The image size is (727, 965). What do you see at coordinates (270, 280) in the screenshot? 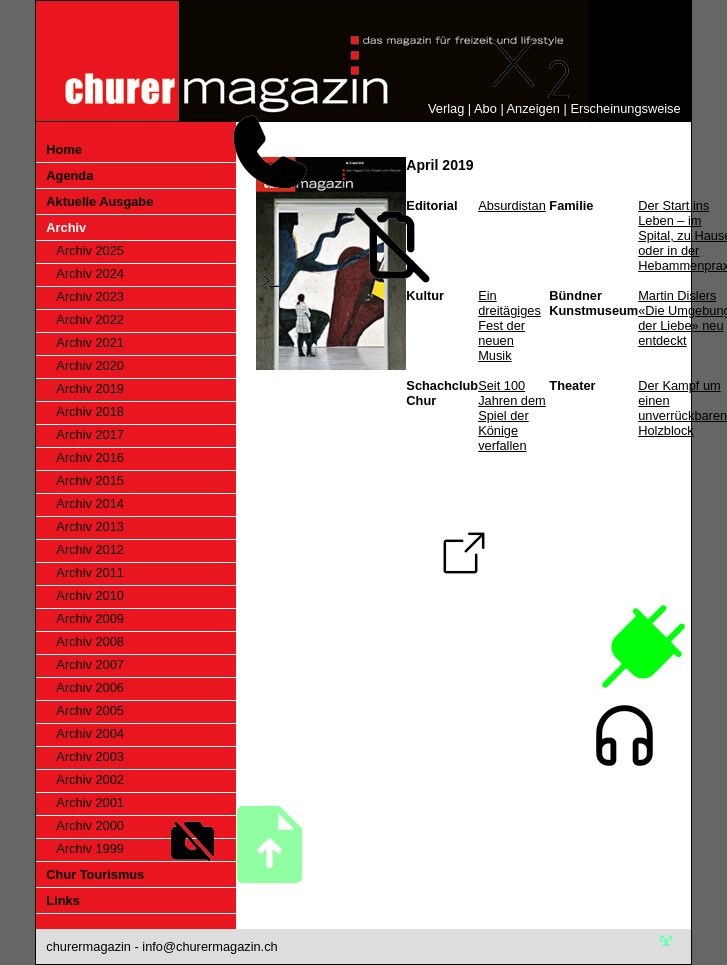
I see `open the command line terminal` at bounding box center [270, 280].